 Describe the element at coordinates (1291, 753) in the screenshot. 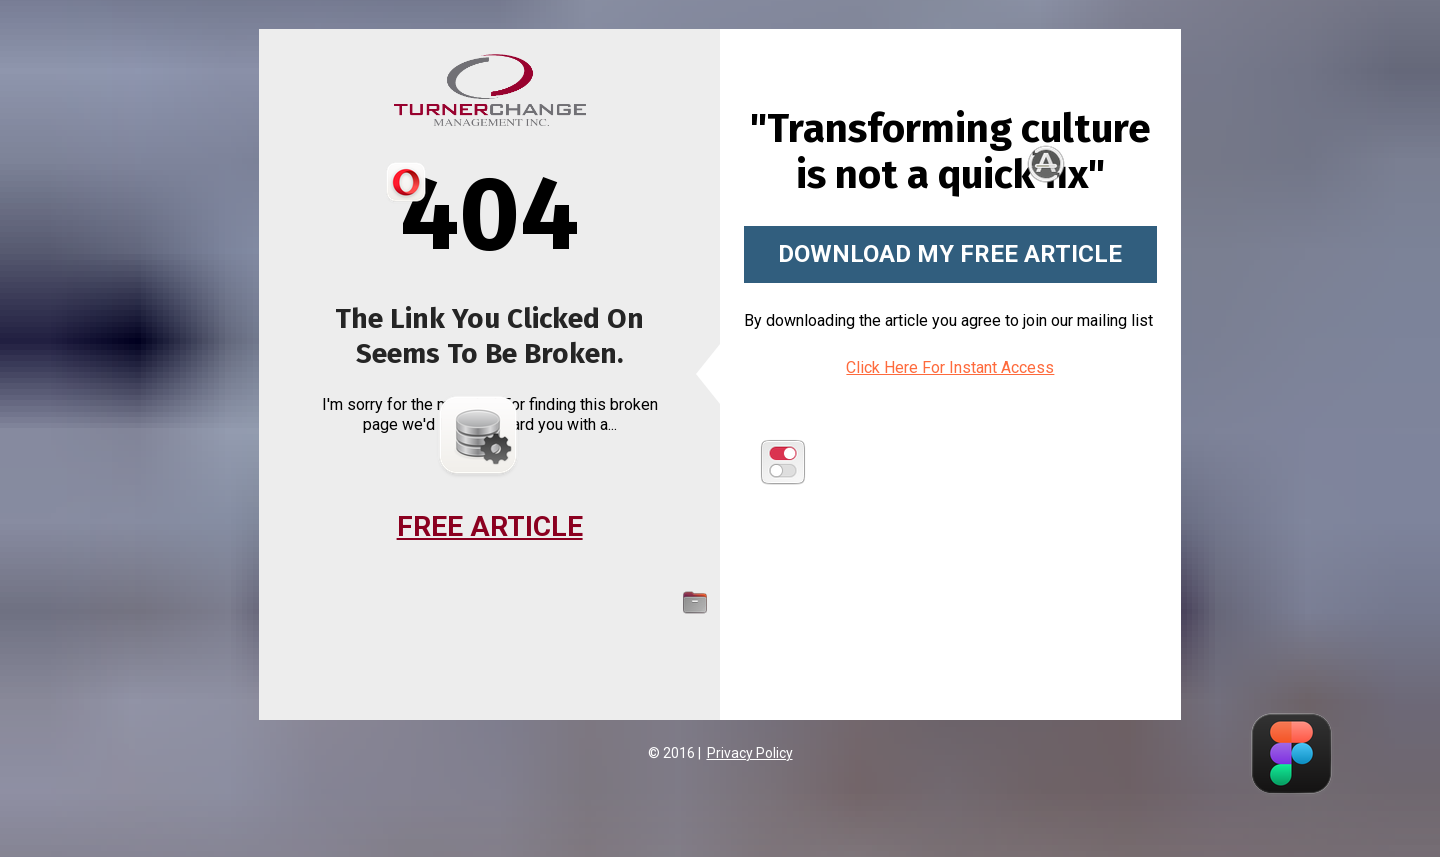

I see `open figma design app` at that location.